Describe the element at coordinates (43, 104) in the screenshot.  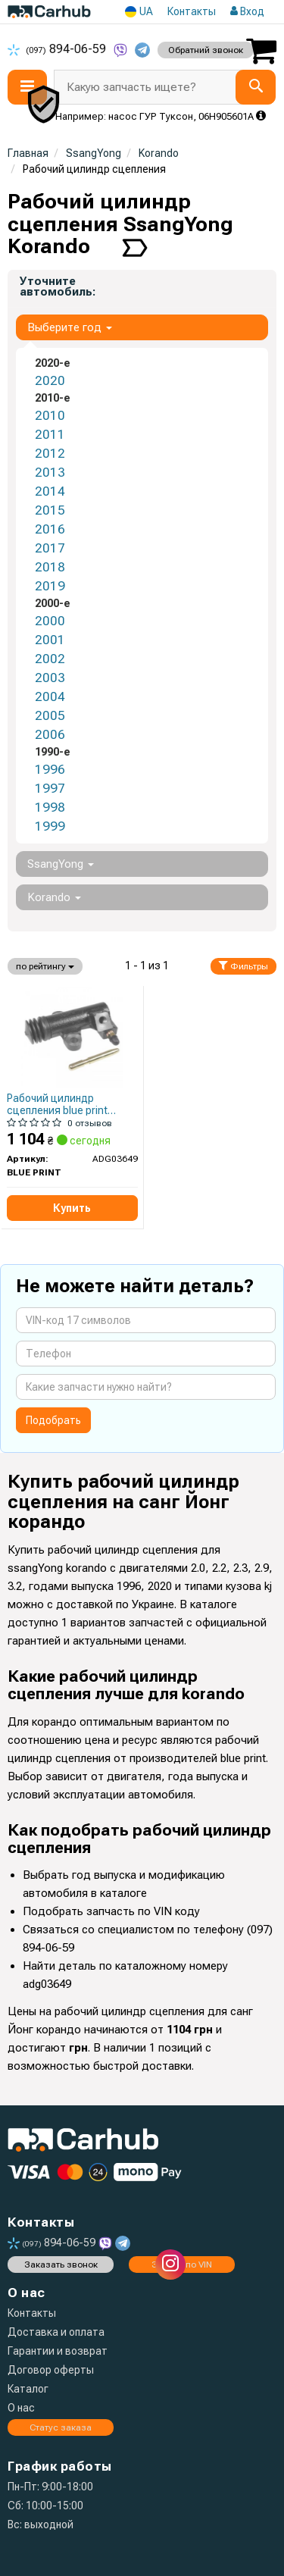
I see `indicates a verified or trusted user account` at that location.